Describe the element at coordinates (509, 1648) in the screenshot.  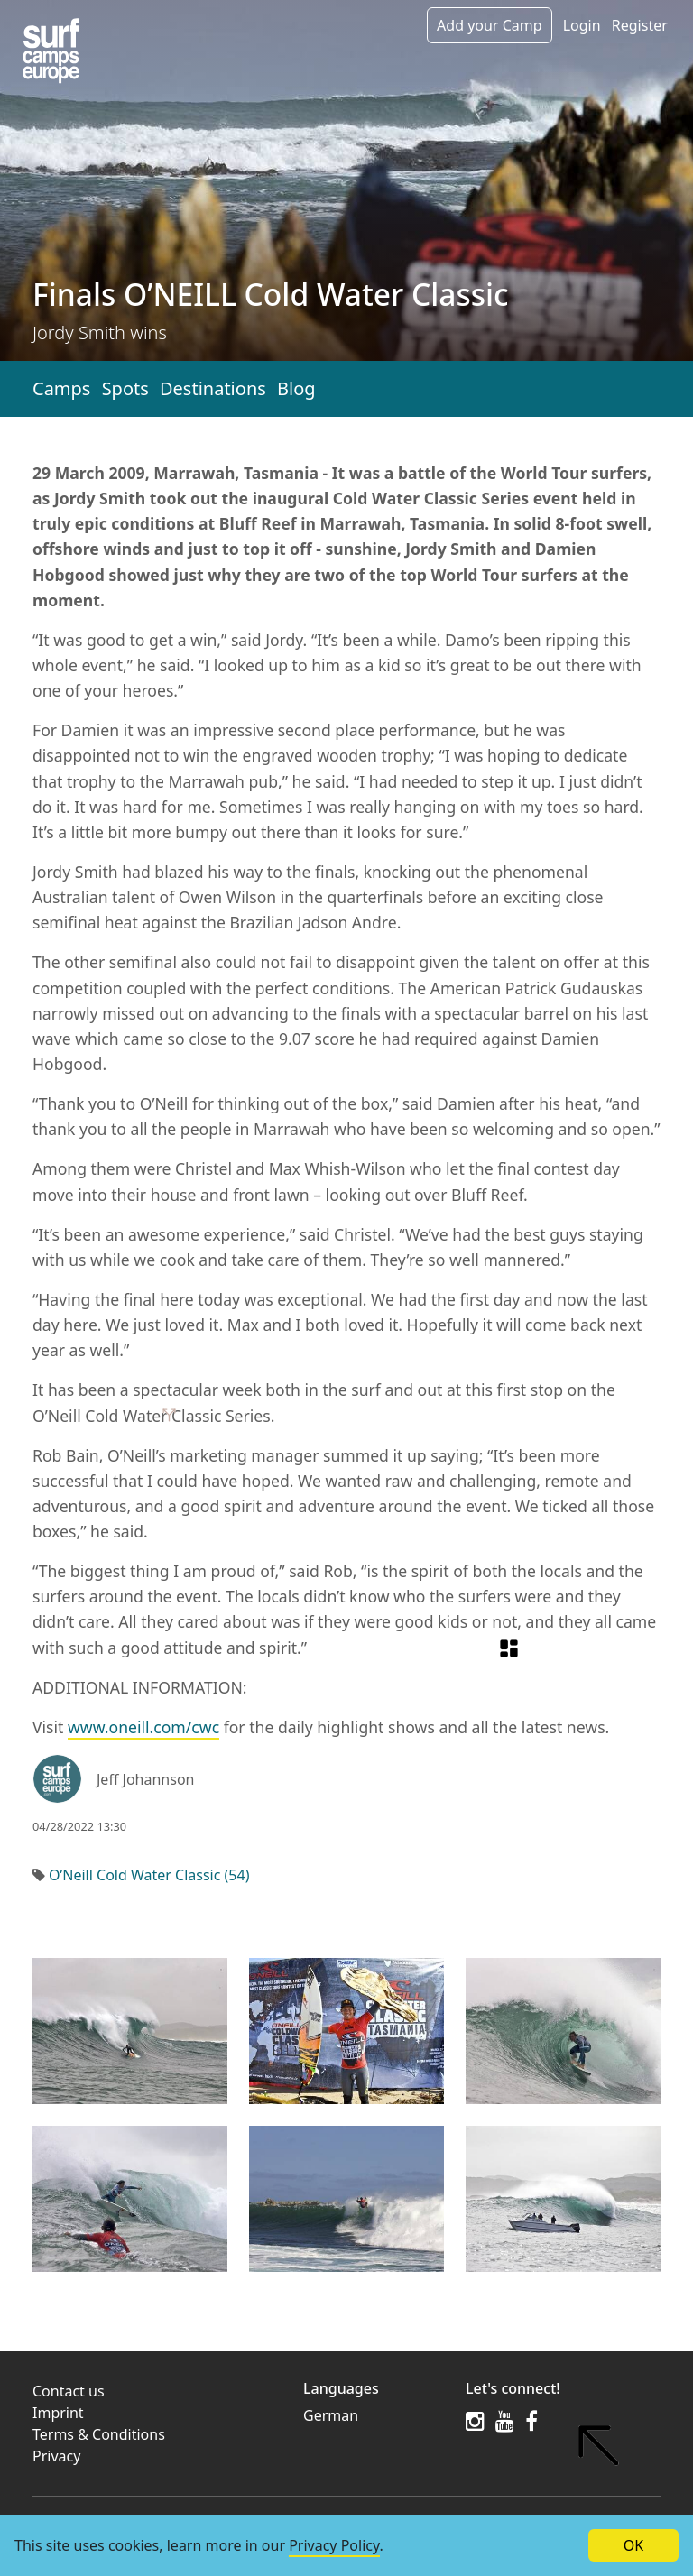
I see `open dashboard view` at that location.